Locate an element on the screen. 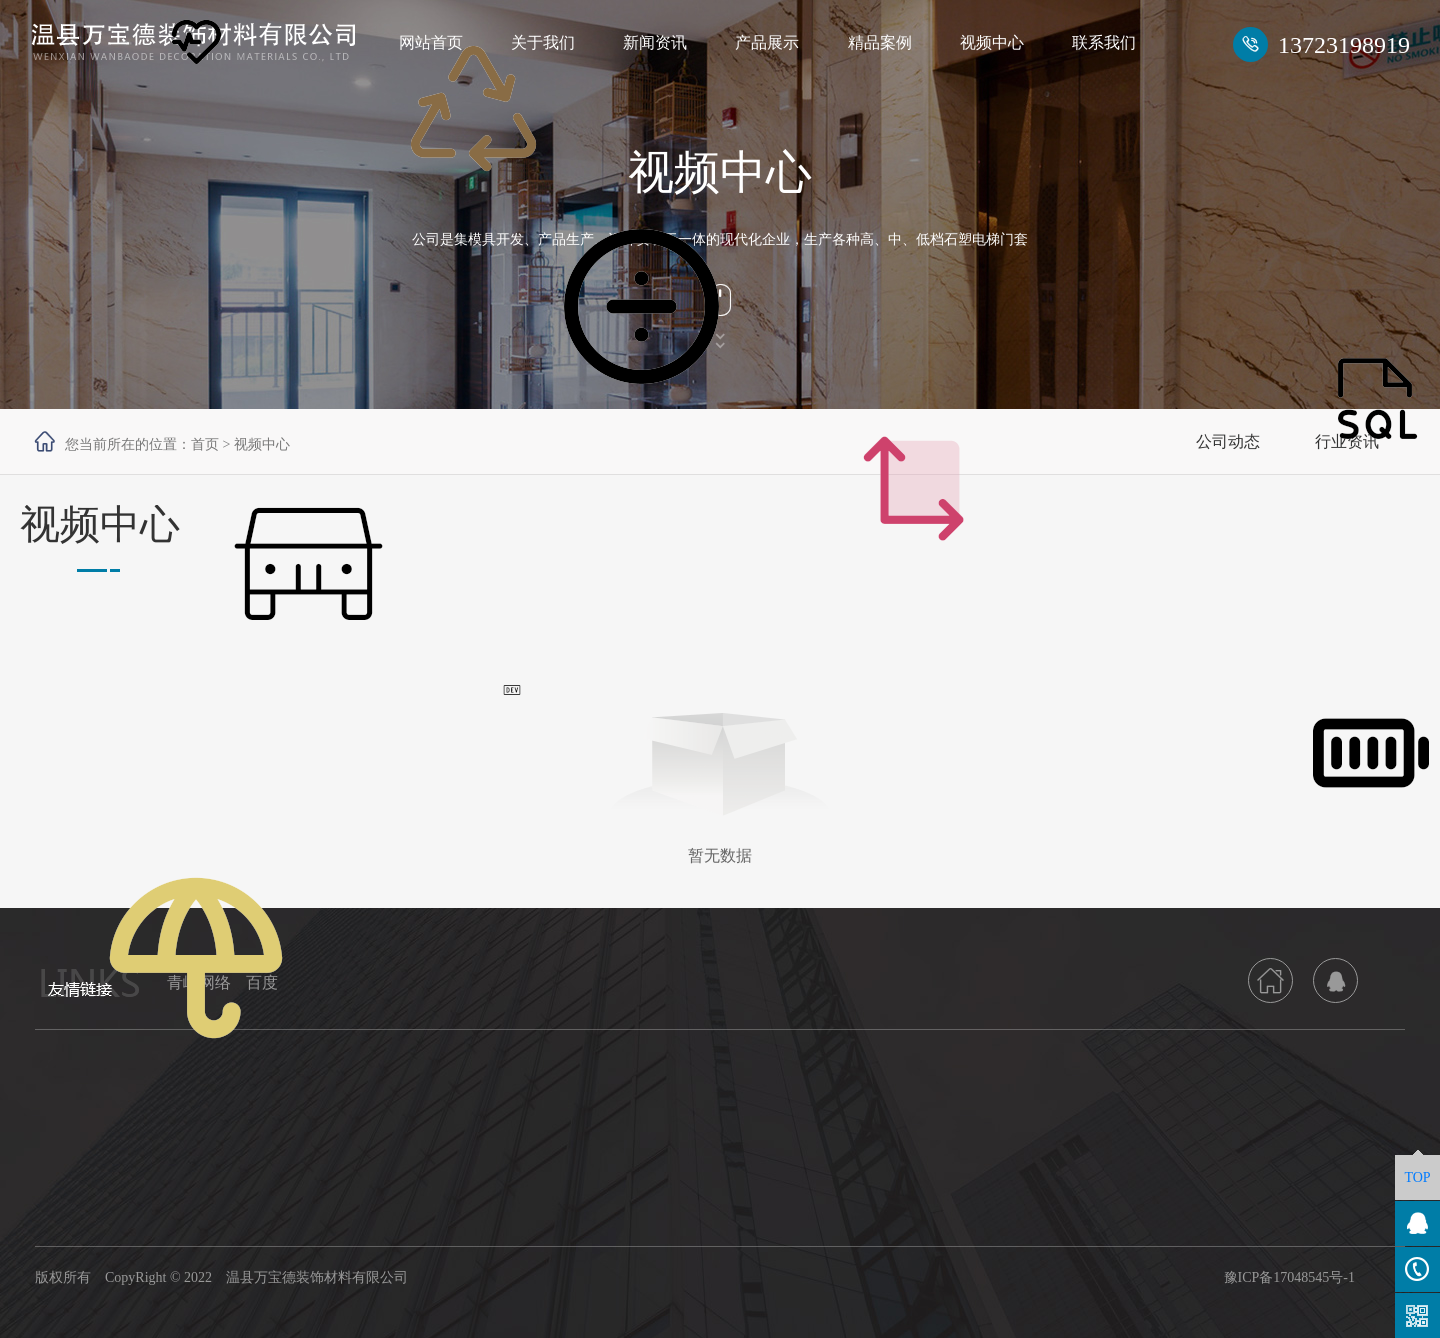 The width and height of the screenshot is (1440, 1338). view weather protection or rain forecast is located at coordinates (196, 958).